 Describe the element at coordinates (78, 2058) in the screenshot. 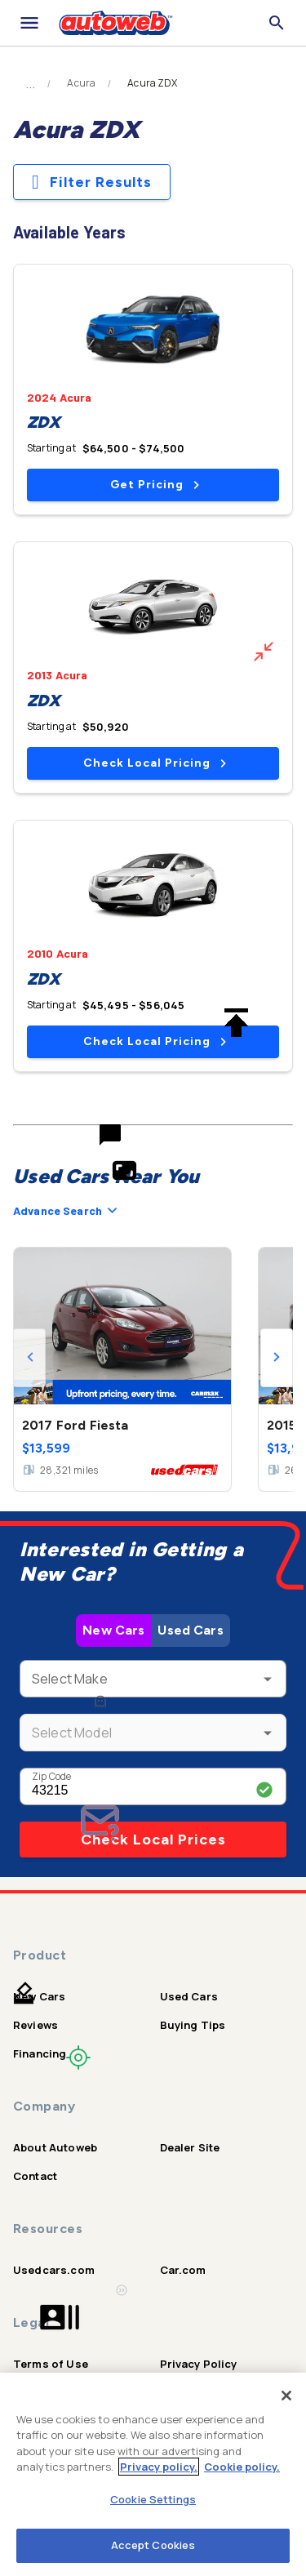

I see `center map on current location` at that location.